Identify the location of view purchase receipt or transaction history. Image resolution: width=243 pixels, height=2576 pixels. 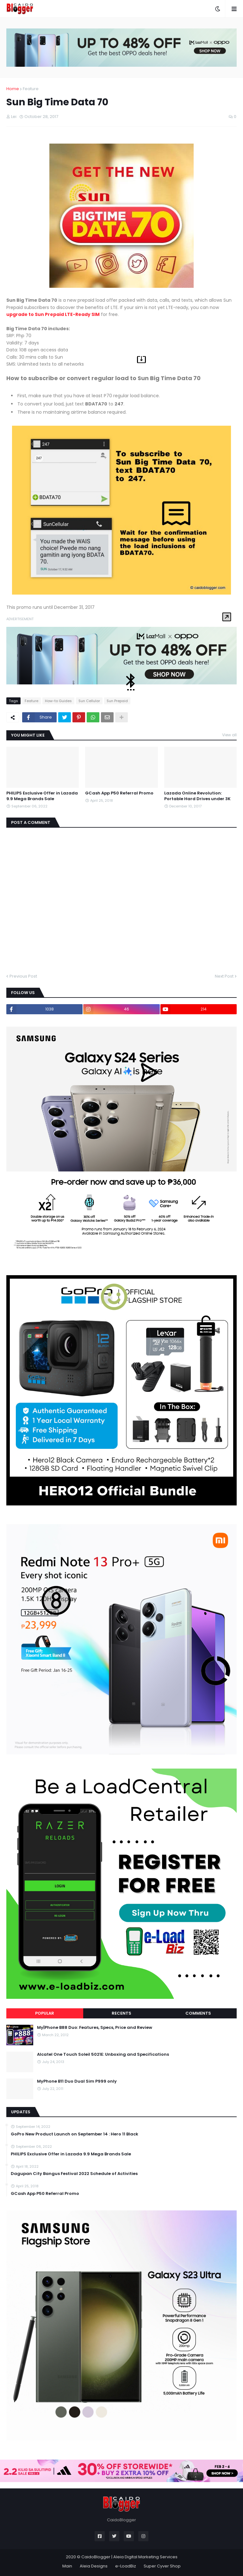
(176, 513).